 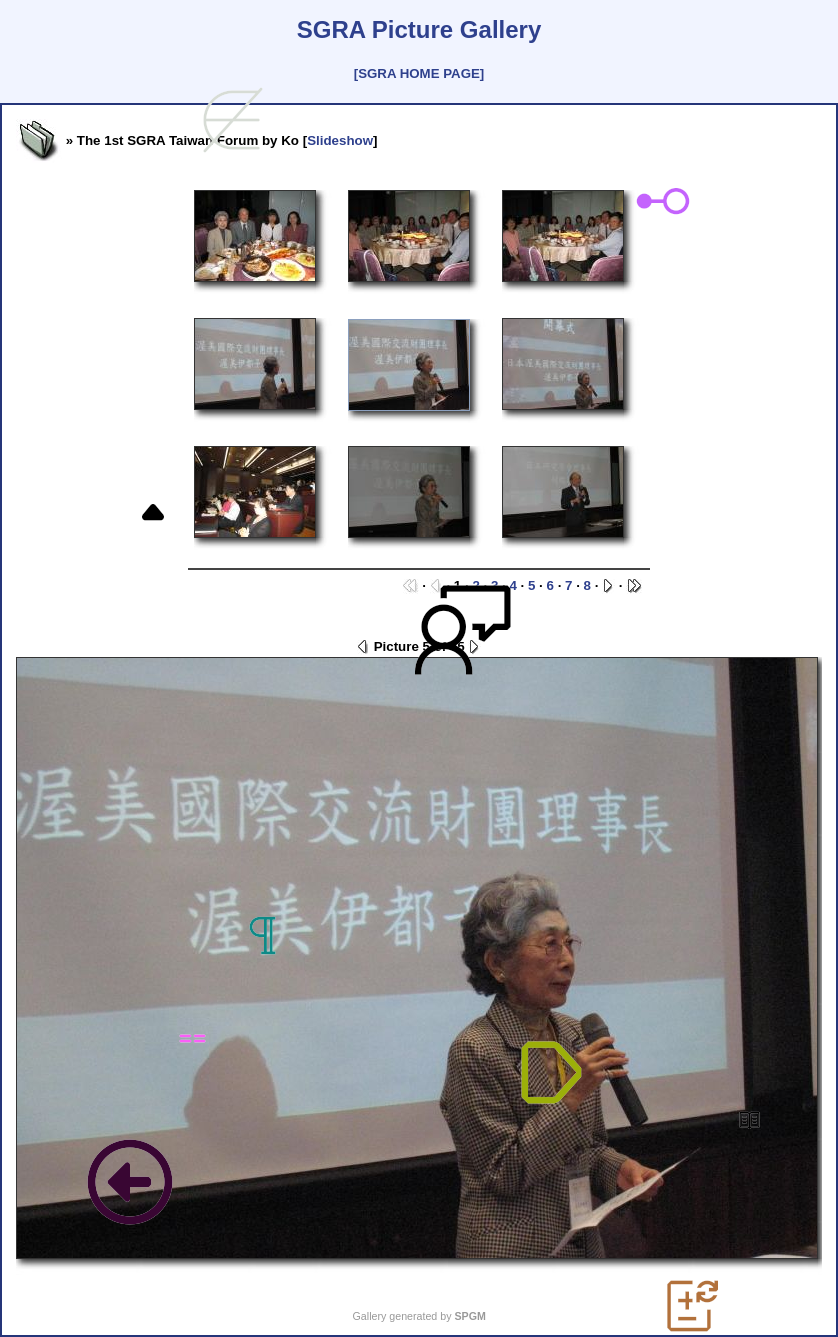 I want to click on sync or restore an editing session, so click(x=689, y=1306).